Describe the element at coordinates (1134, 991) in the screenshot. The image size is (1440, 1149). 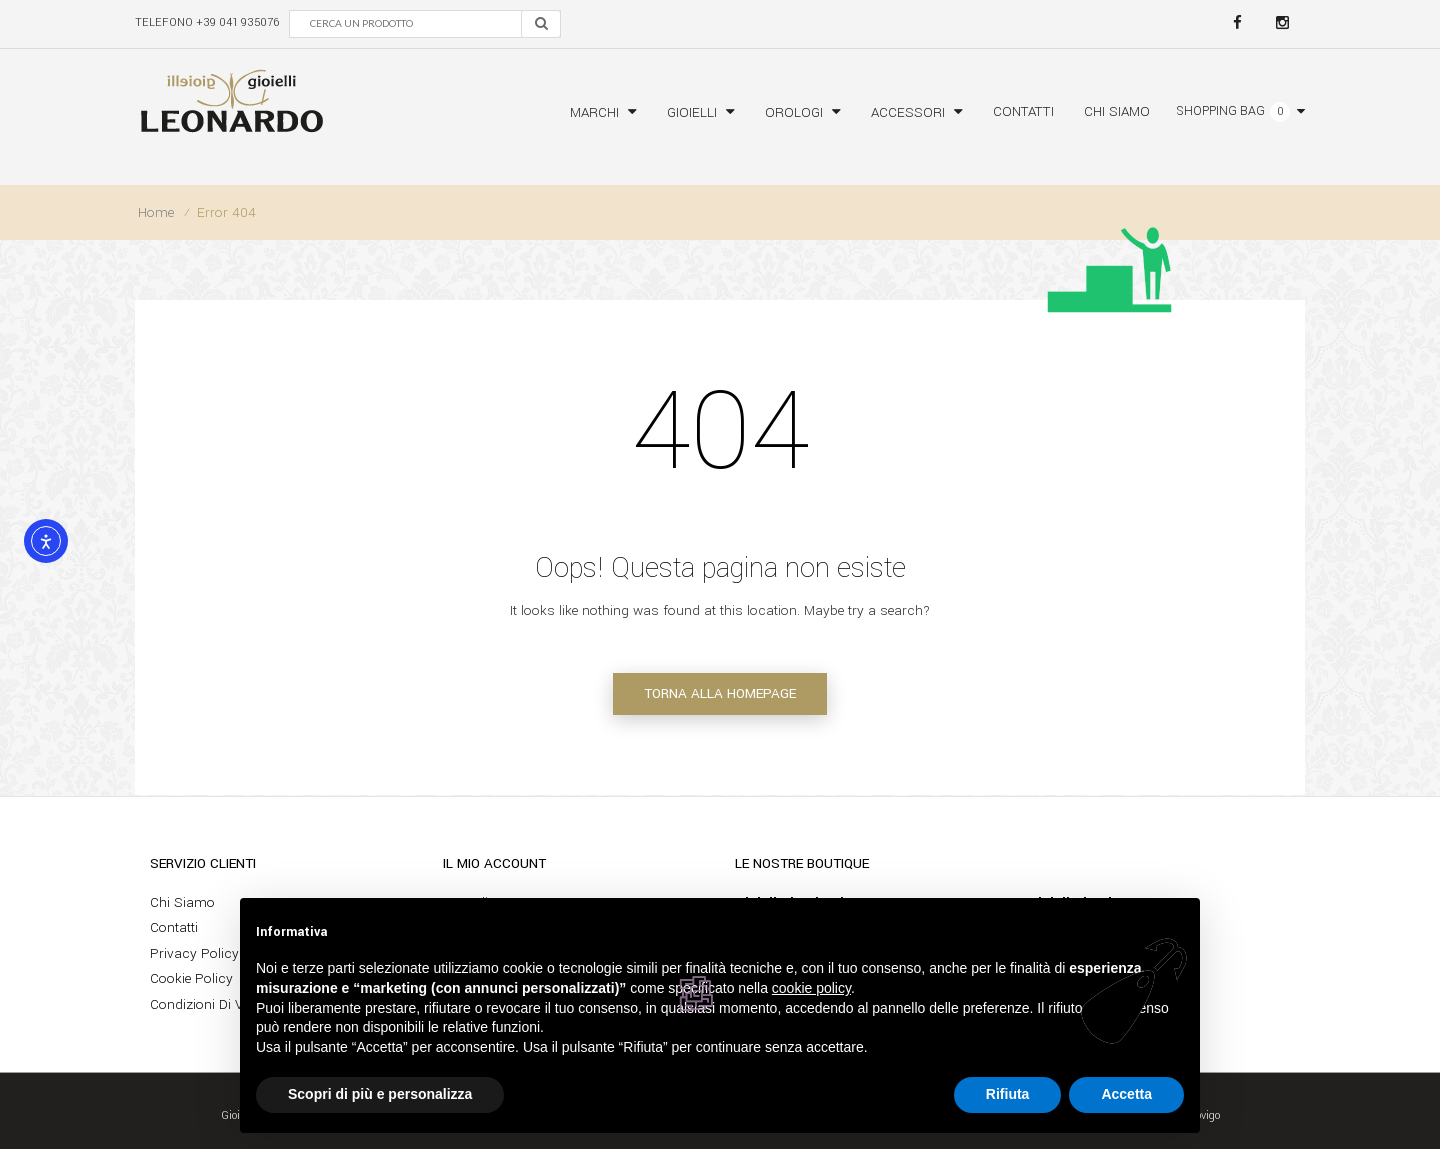
I see `fishing lure or tackle equipment in a game inventory` at that location.